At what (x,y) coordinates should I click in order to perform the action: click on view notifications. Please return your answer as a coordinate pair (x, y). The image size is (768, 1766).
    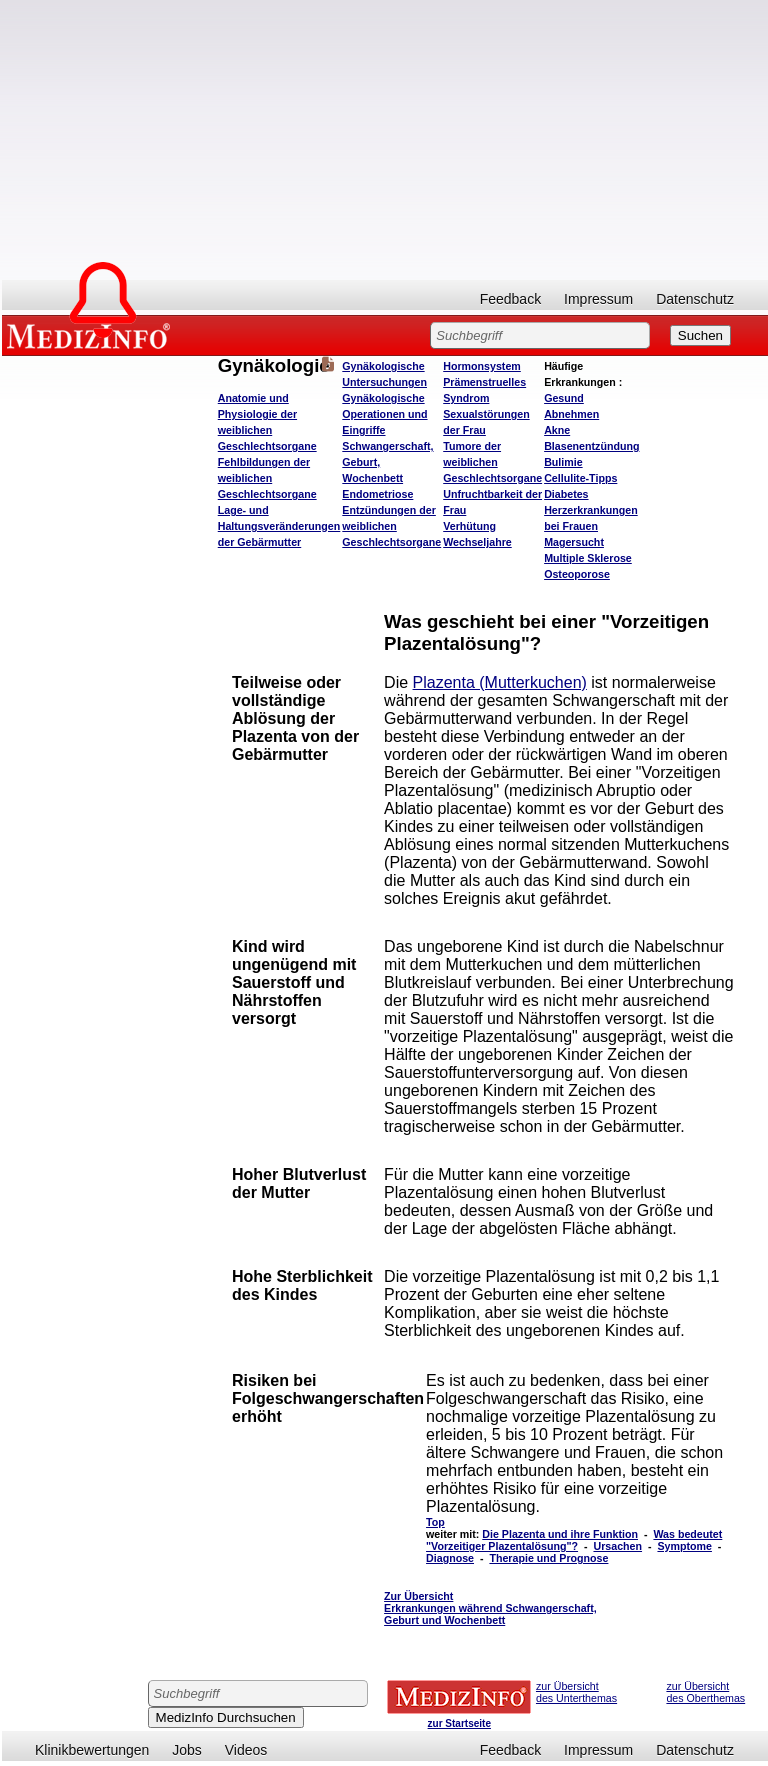
    Looking at the image, I should click on (103, 300).